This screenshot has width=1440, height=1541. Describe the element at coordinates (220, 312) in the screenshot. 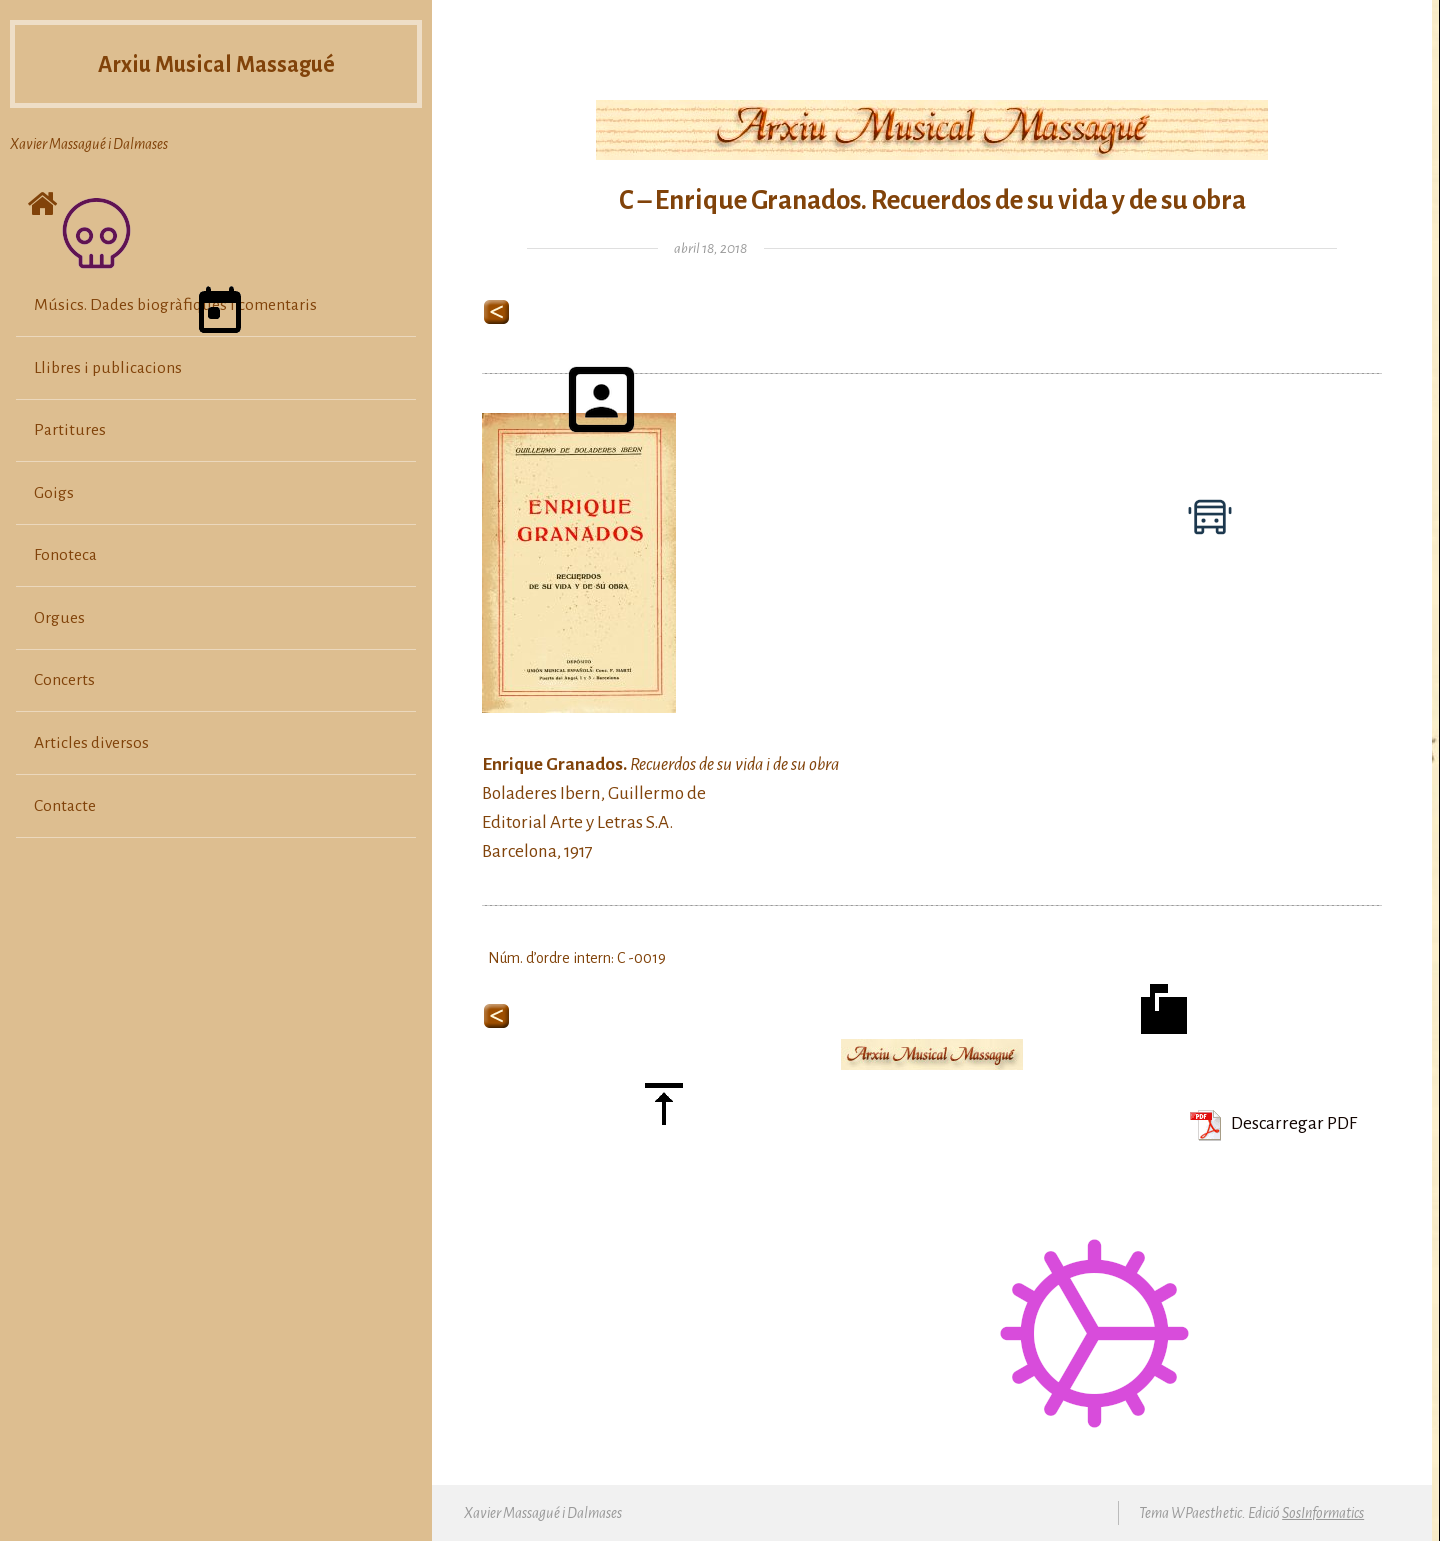

I see `view today's date or events` at that location.